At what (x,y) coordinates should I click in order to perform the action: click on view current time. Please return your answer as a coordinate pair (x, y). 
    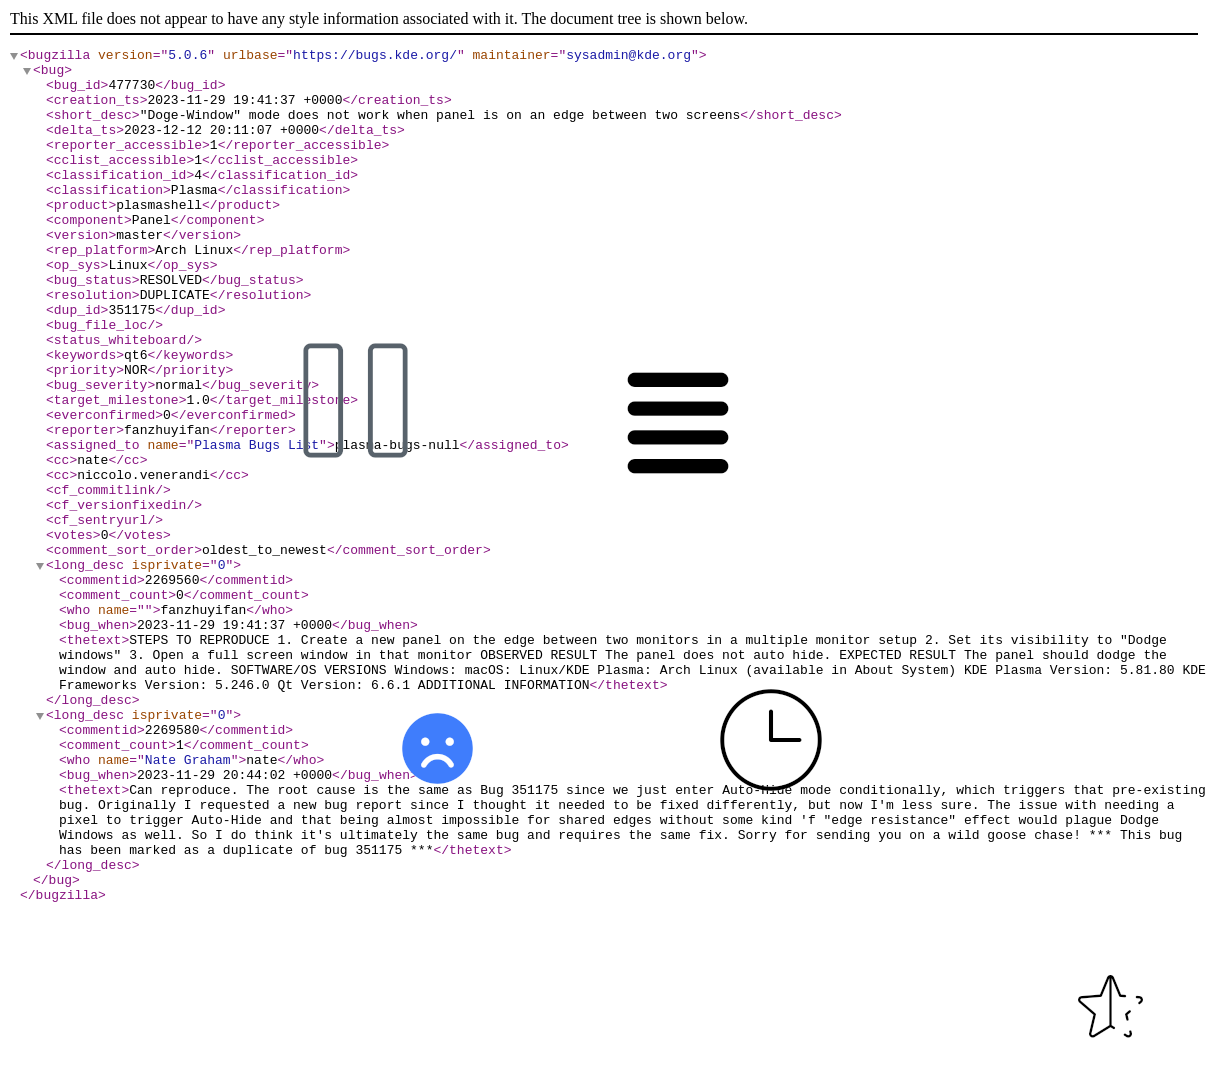
    Looking at the image, I should click on (771, 740).